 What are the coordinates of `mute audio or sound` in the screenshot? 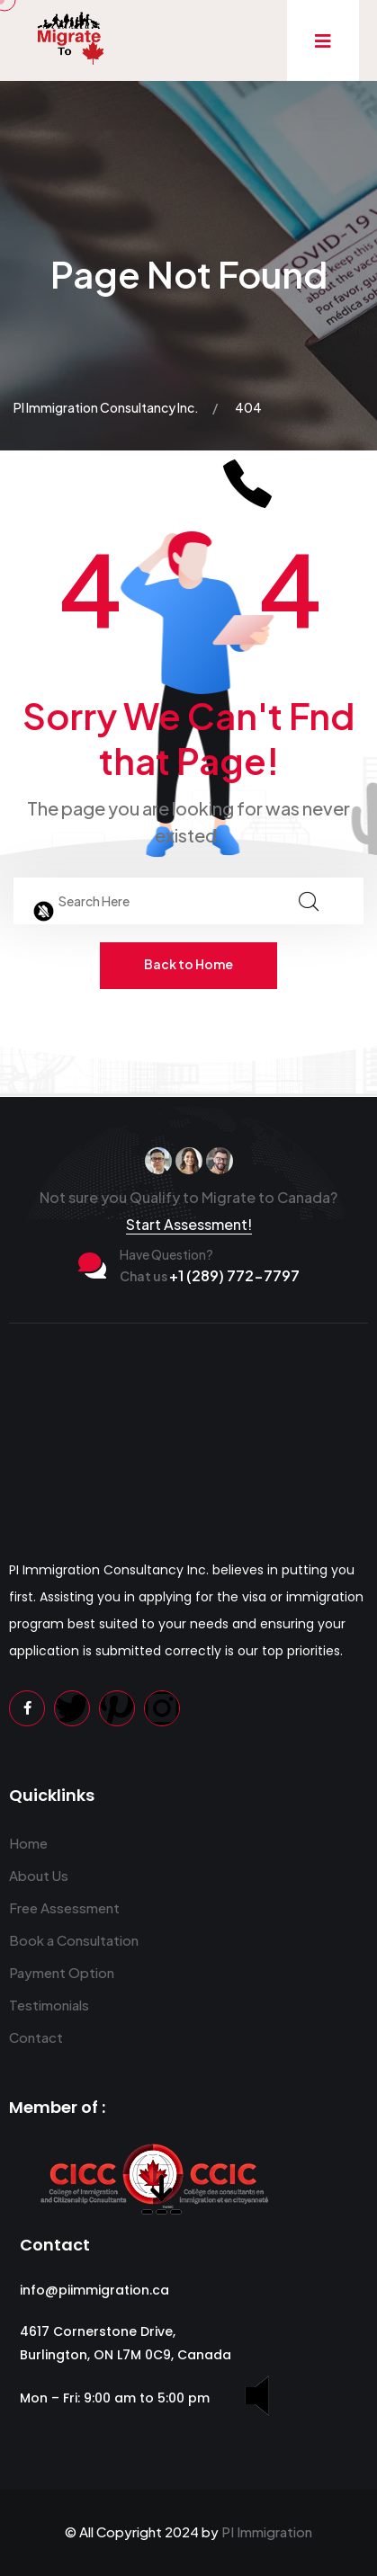 It's located at (256, 2395).